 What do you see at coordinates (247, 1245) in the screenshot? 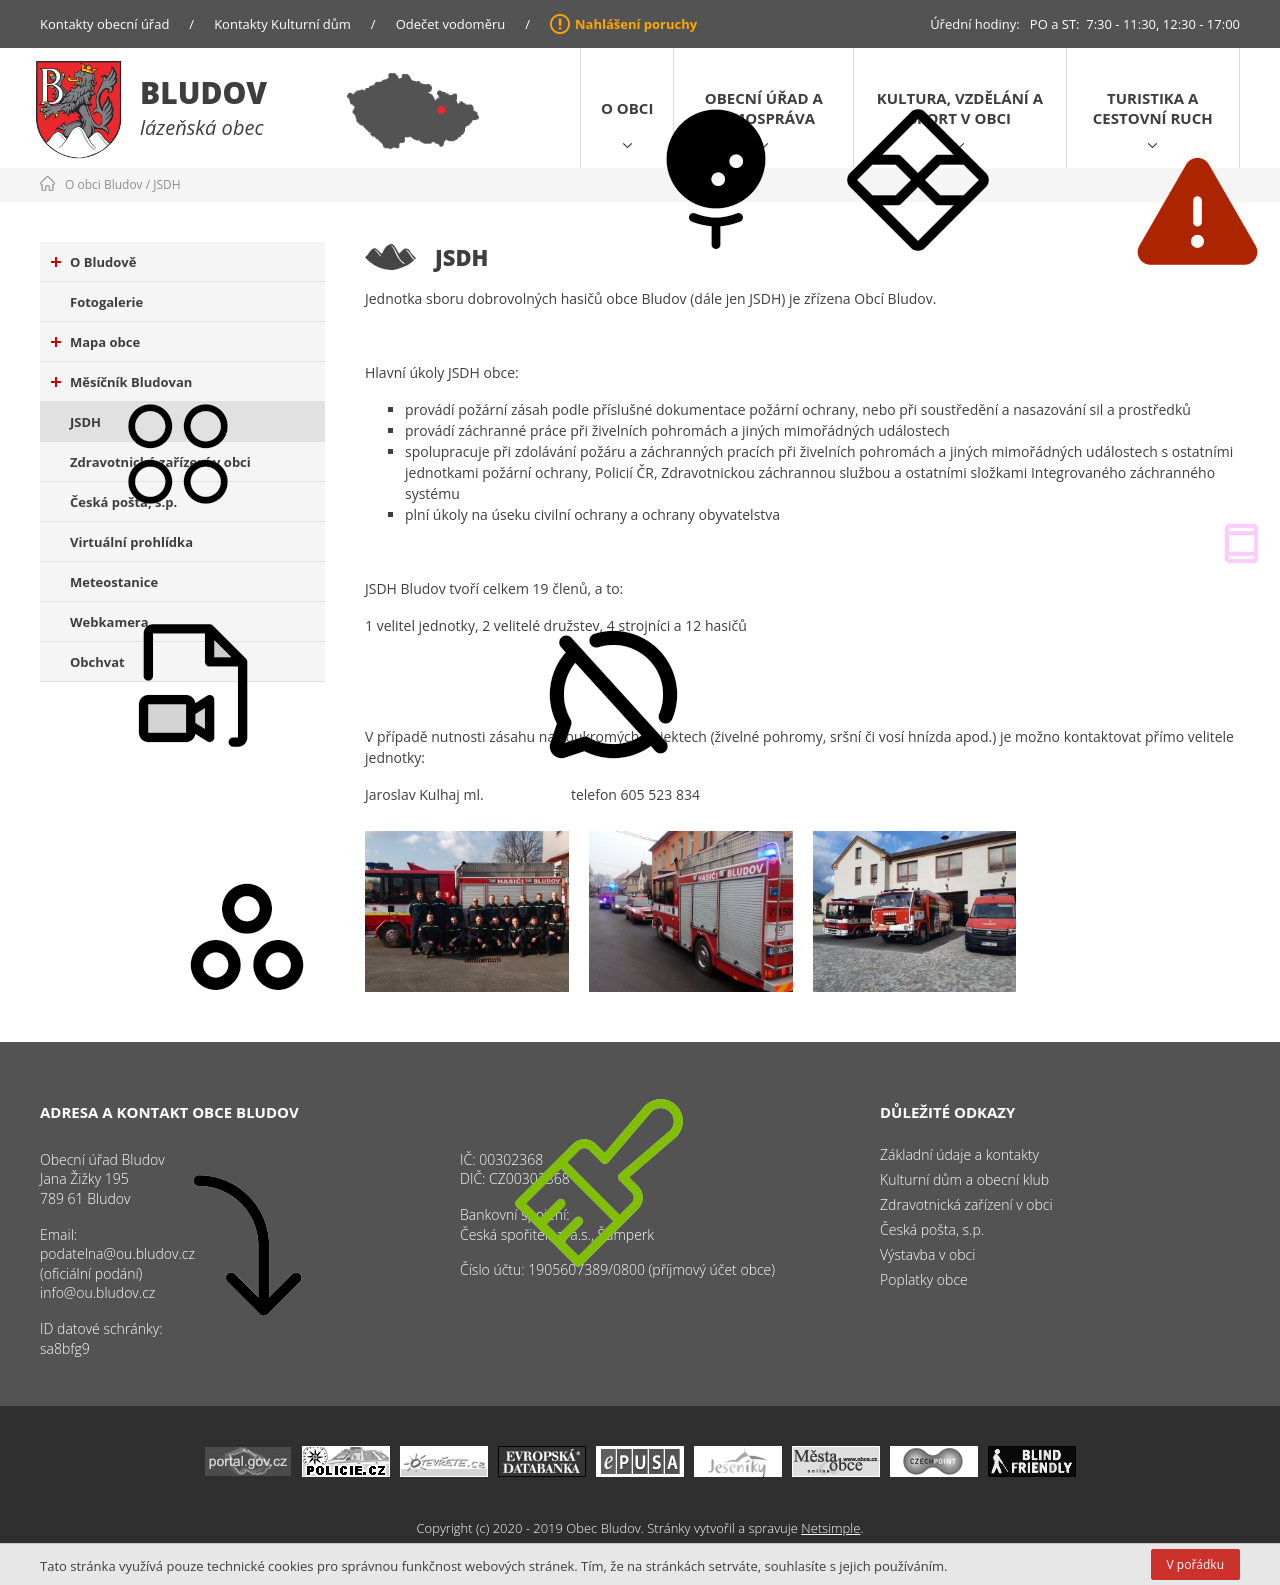
I see `redirect or forward content downward` at bounding box center [247, 1245].